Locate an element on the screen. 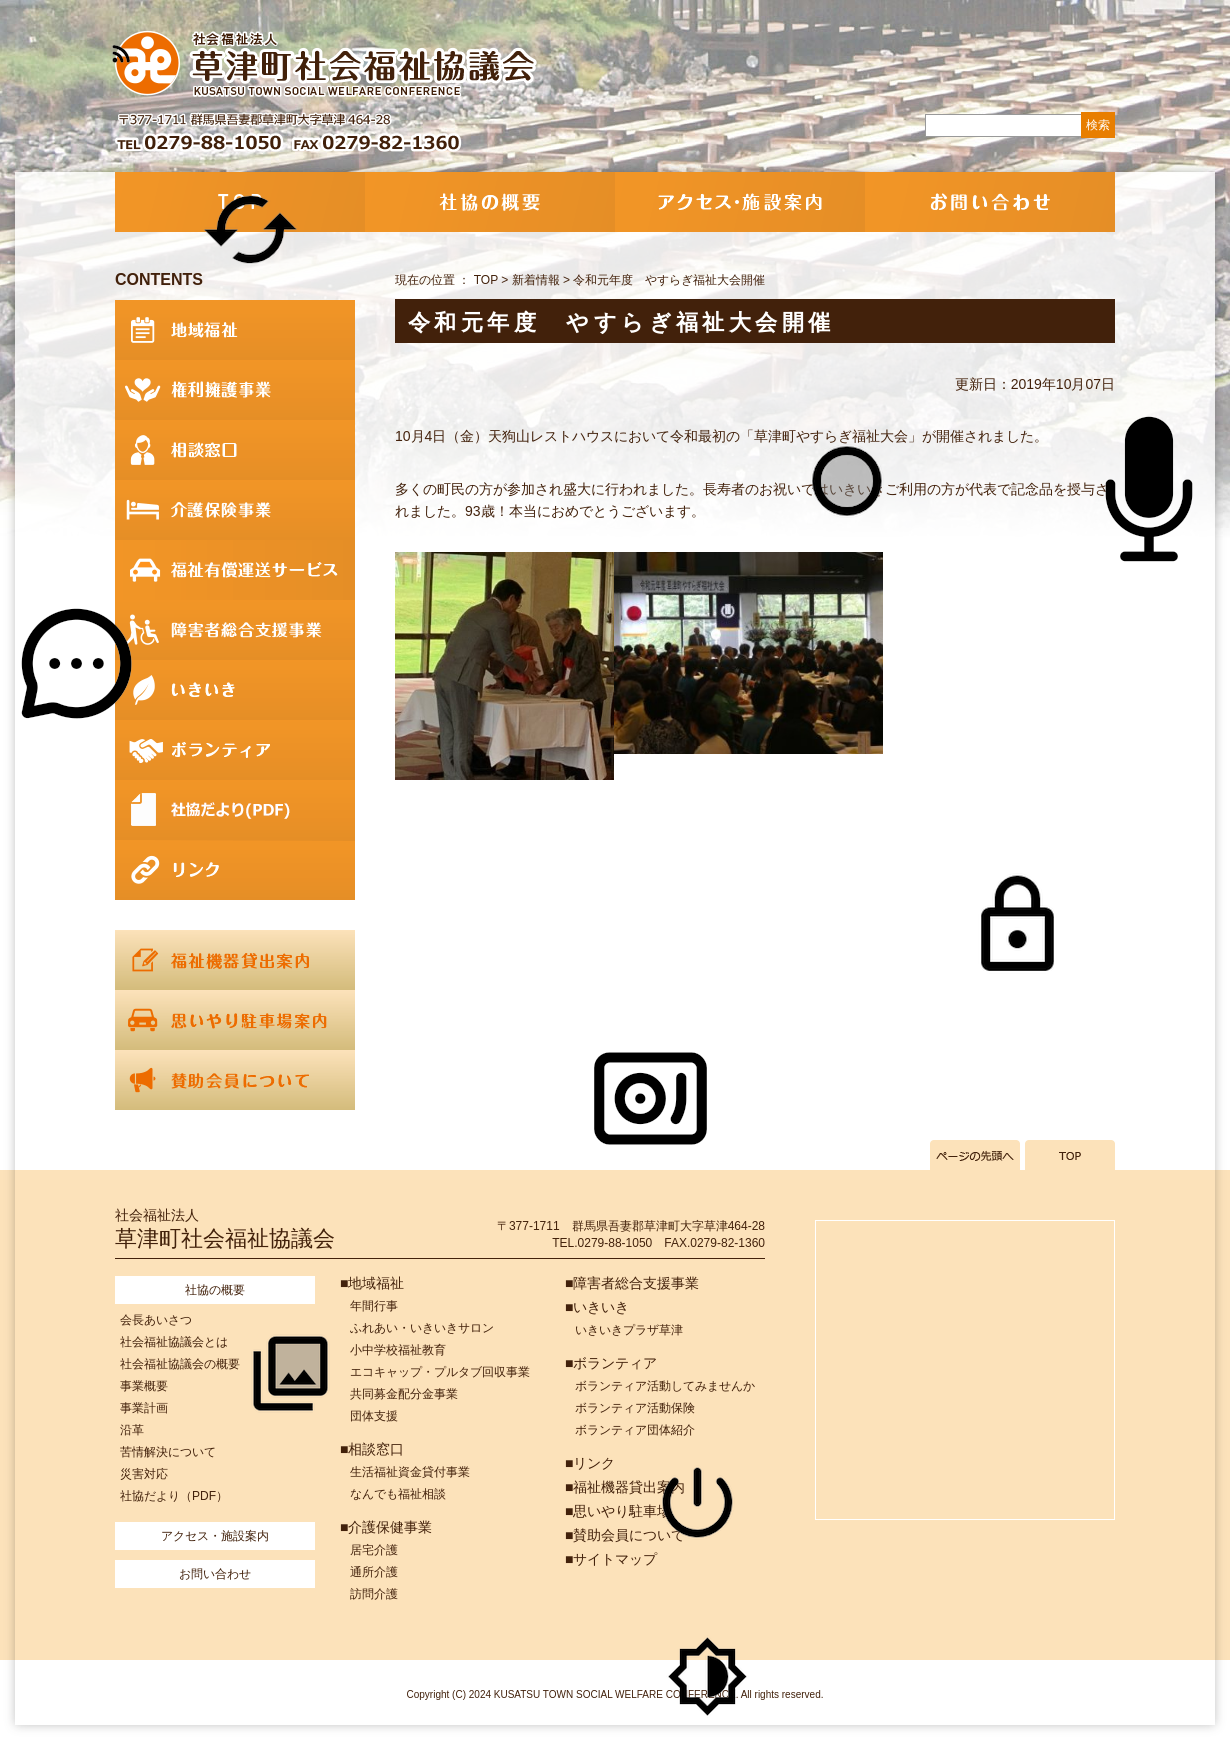 The height and width of the screenshot is (1740, 1230). power on or off the device is located at coordinates (697, 1502).